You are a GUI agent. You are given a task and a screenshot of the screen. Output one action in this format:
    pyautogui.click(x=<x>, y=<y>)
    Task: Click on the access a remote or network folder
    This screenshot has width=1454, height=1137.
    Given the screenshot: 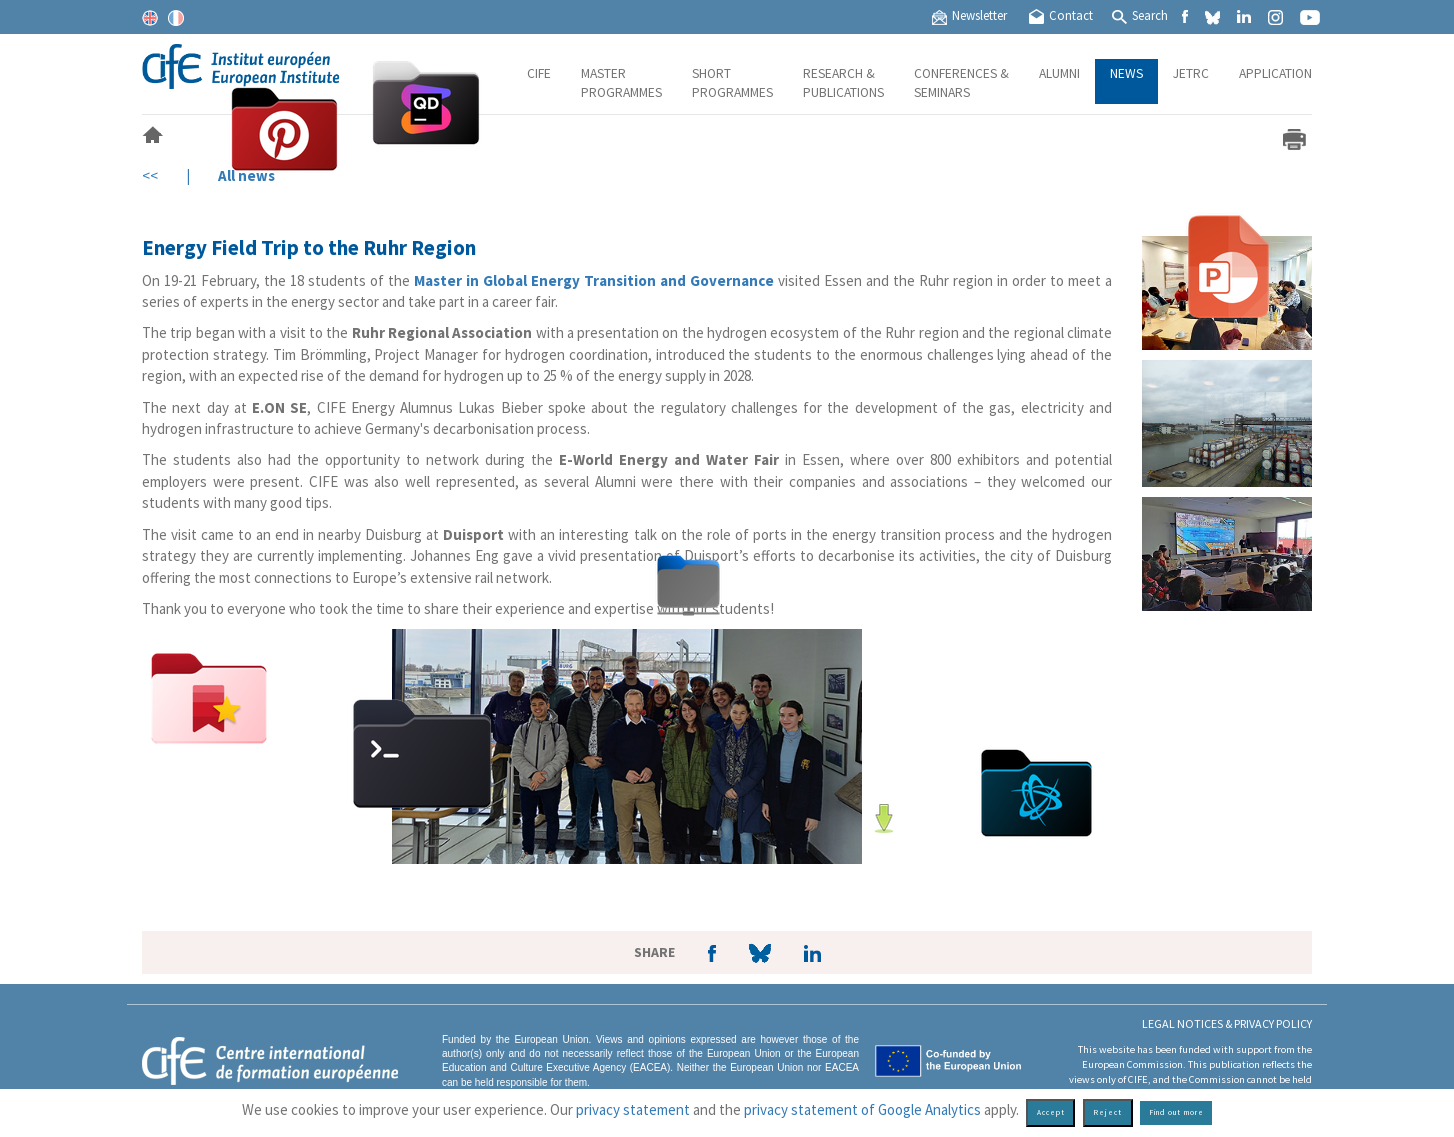 What is the action you would take?
    pyautogui.click(x=688, y=584)
    